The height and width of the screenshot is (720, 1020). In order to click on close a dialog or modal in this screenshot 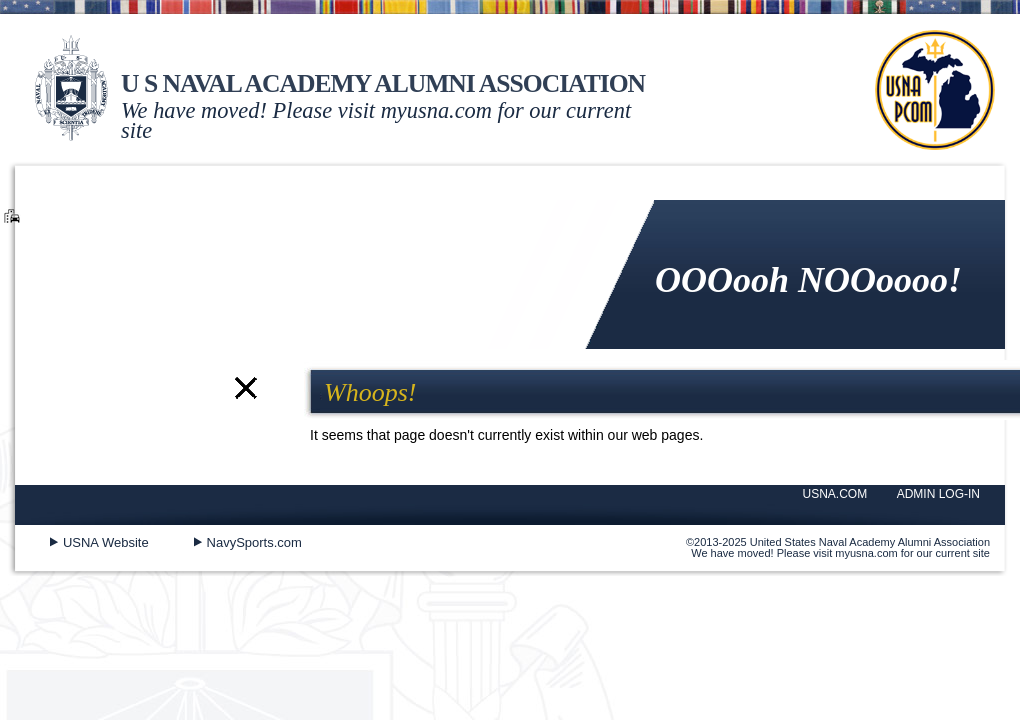, I will do `click(246, 388)`.